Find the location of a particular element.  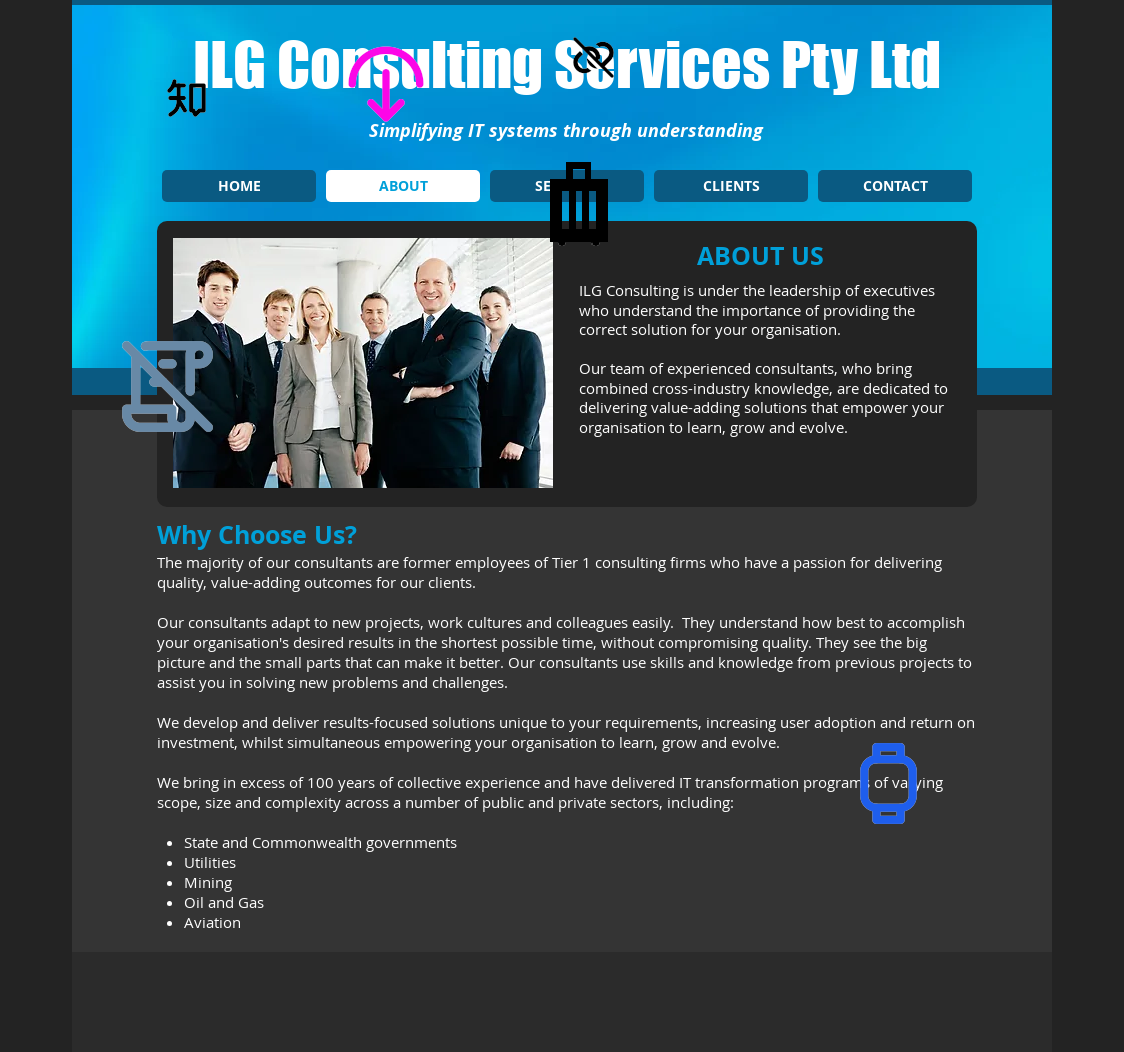

access smartwatch settings is located at coordinates (888, 783).